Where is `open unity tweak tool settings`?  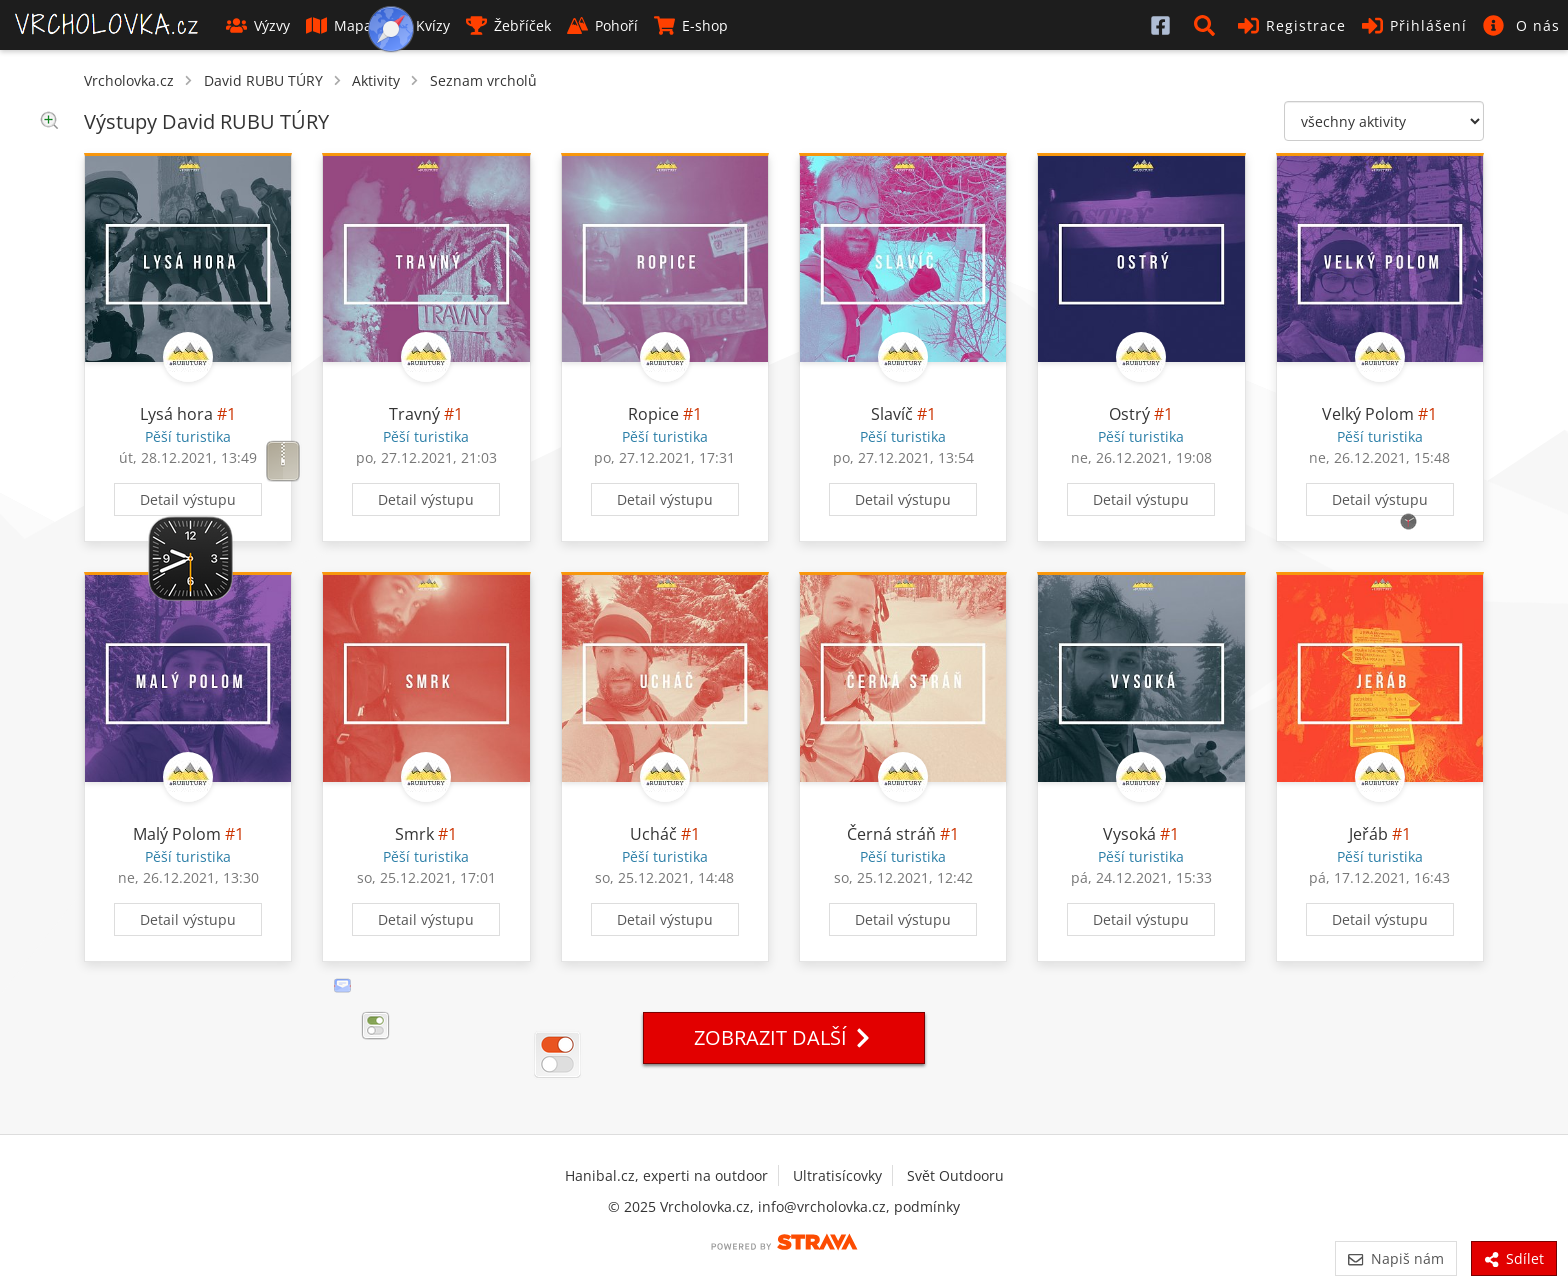
open unity tweak tool settings is located at coordinates (557, 1054).